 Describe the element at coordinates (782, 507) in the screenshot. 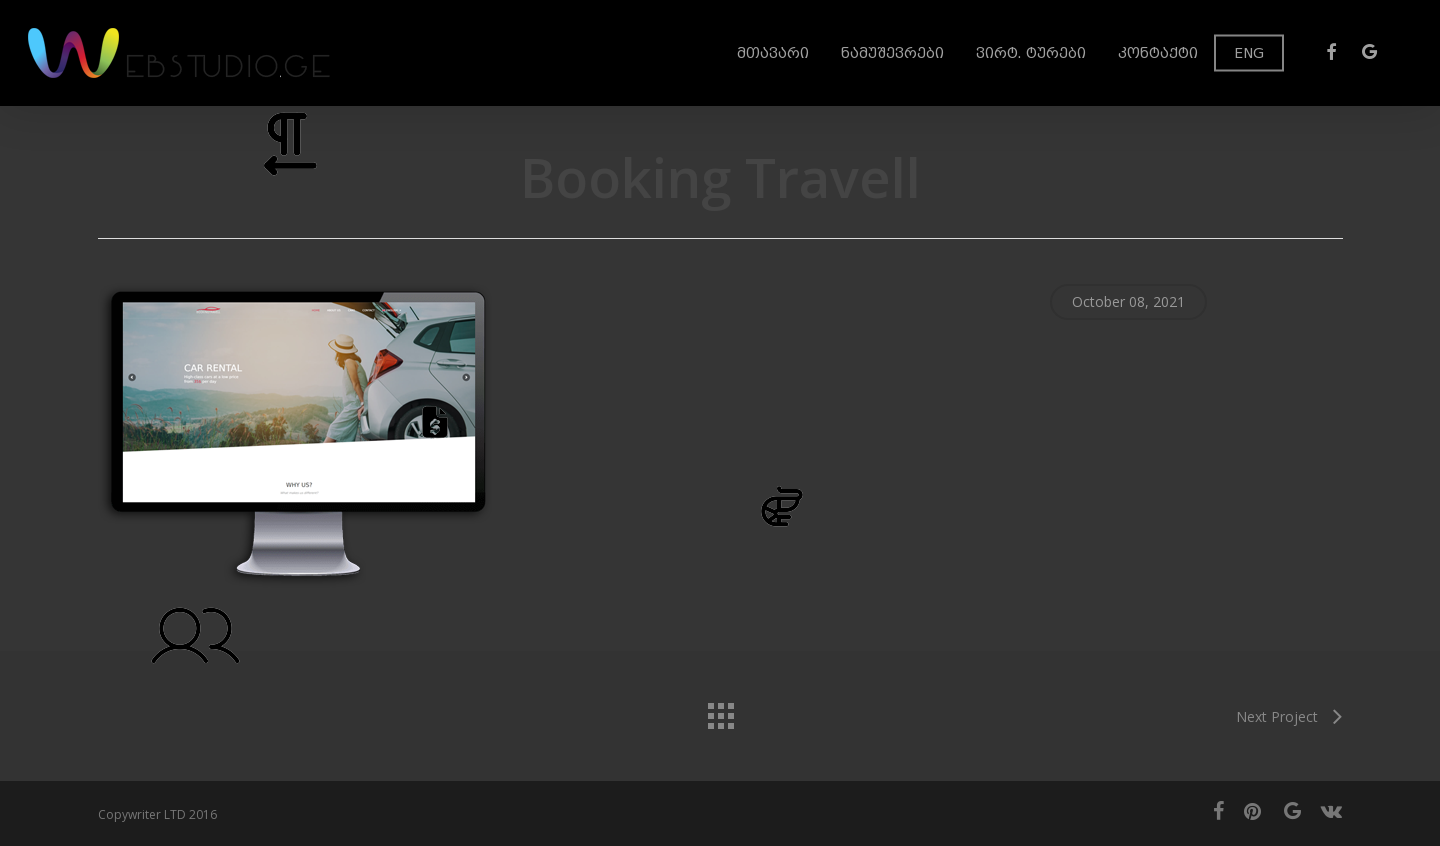

I see `select shrimp or shellfish as a food preference` at that location.